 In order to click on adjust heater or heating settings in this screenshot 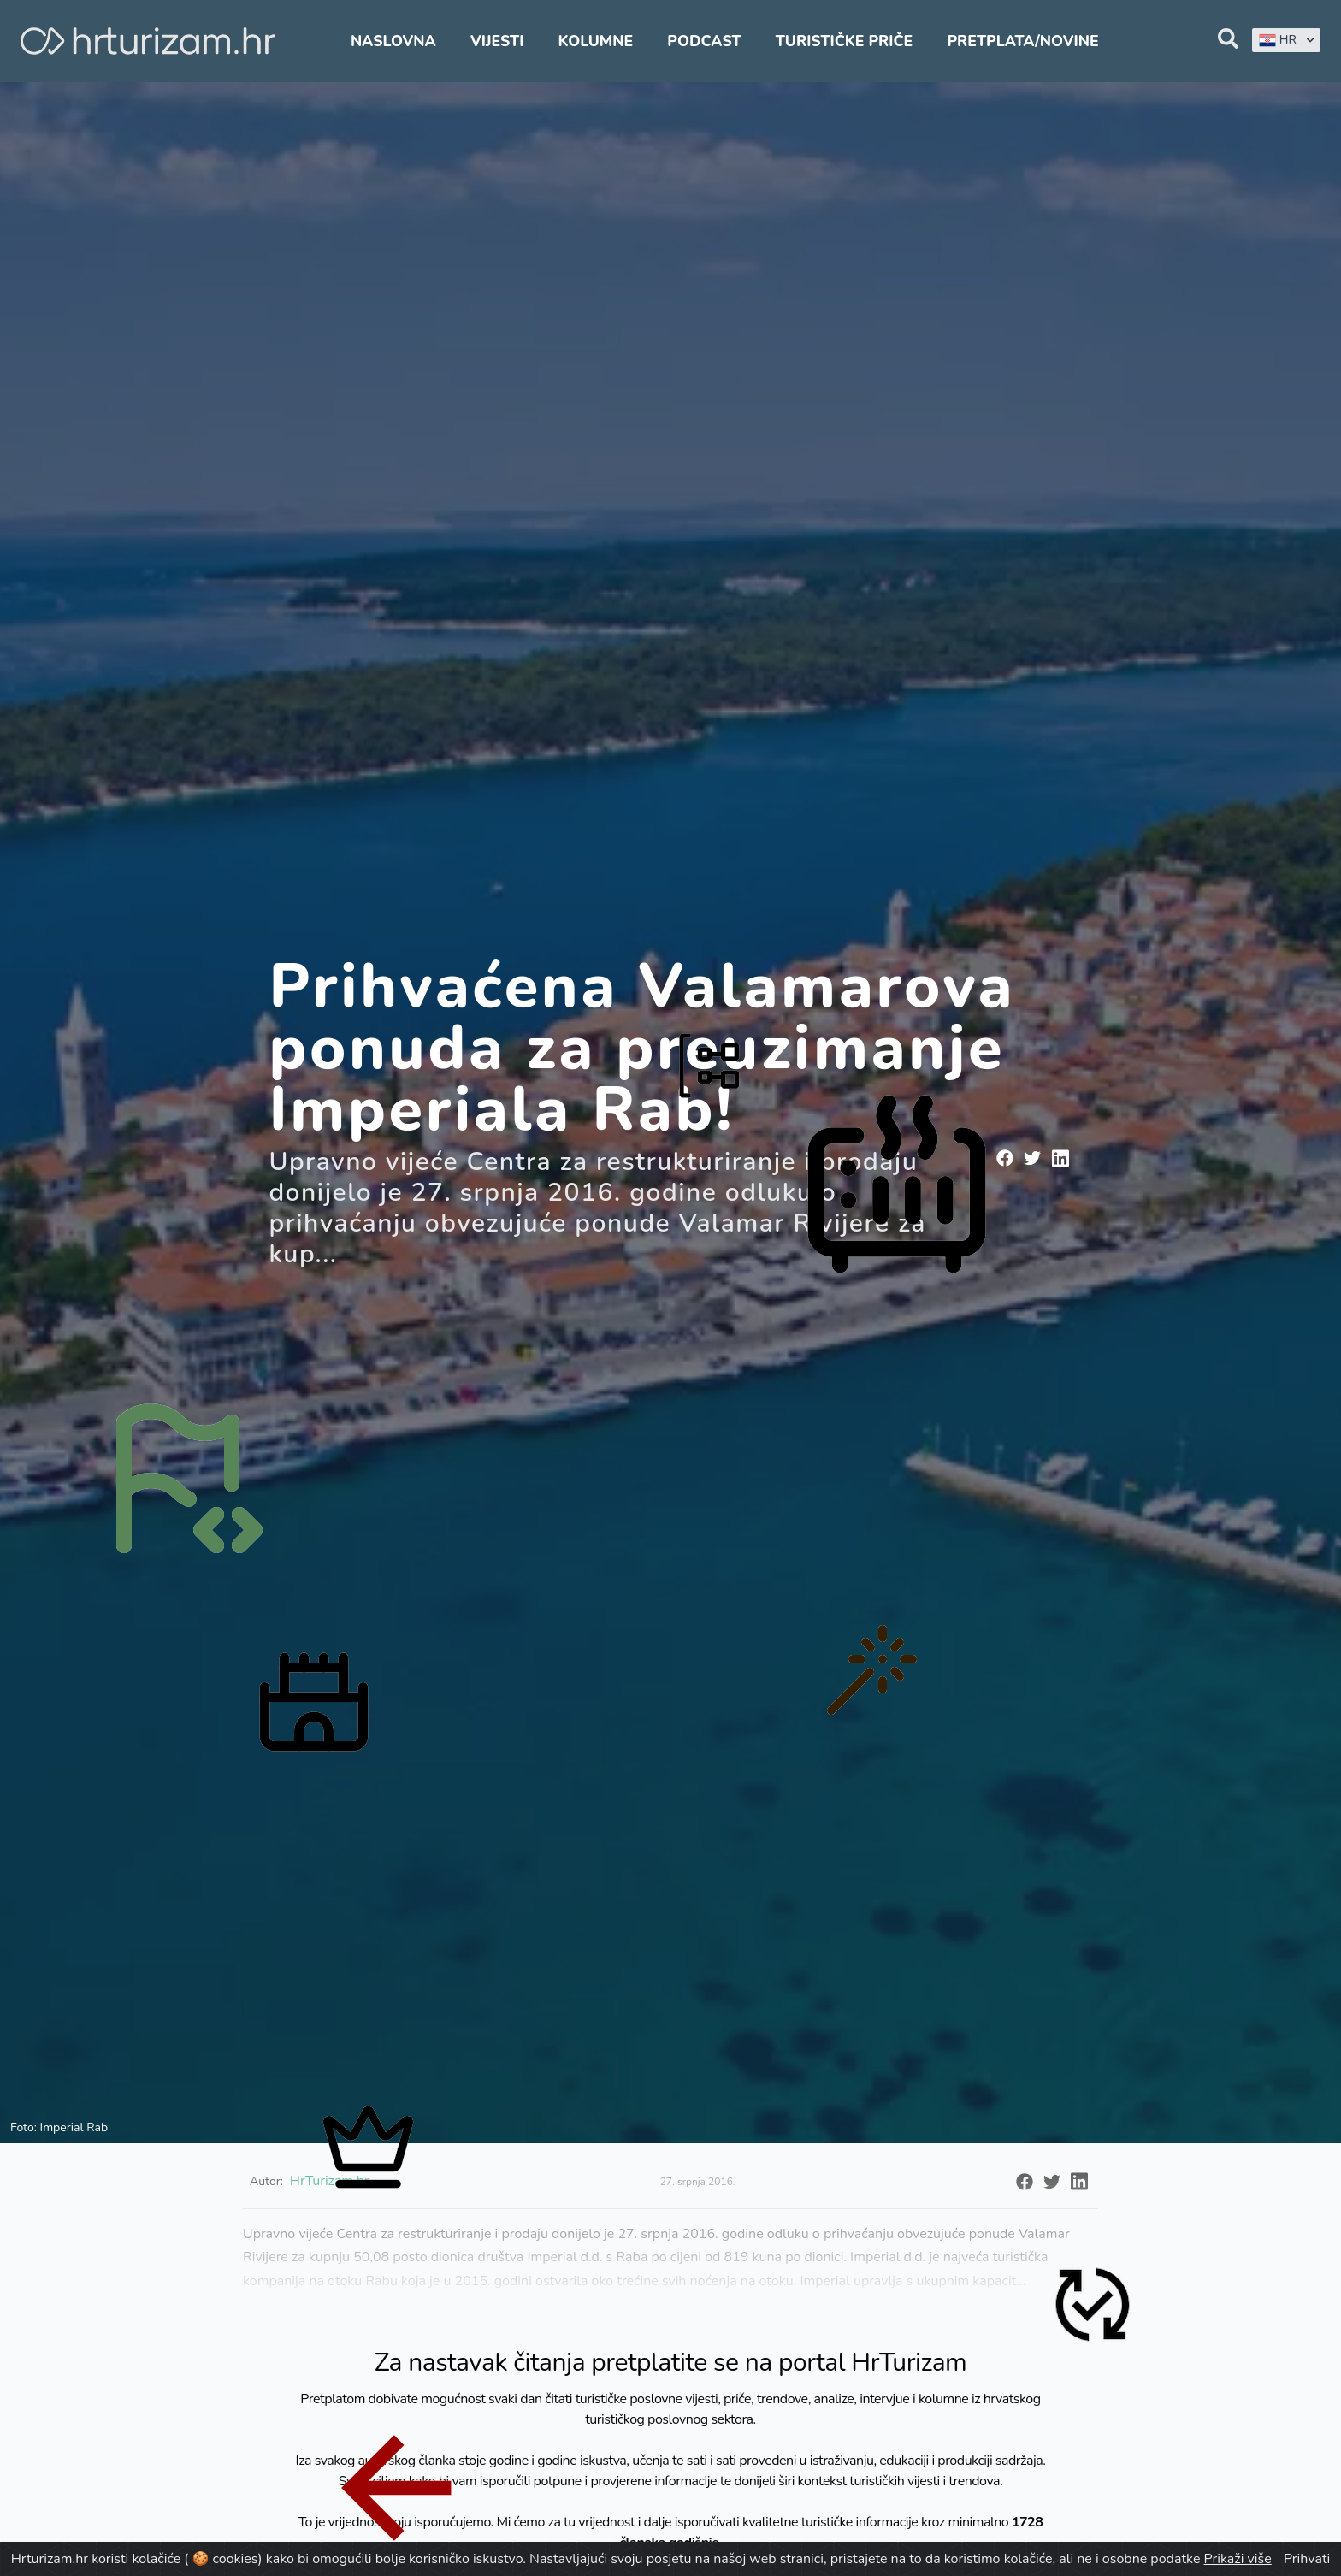, I will do `click(896, 1184)`.